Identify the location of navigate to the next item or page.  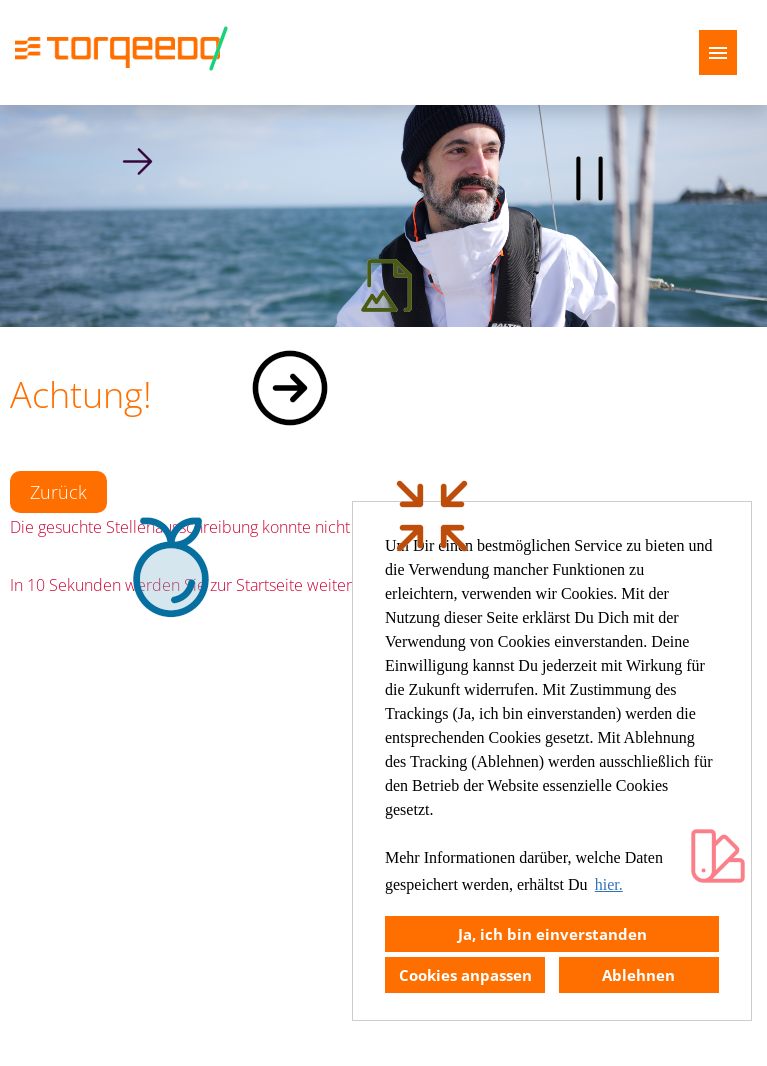
(137, 161).